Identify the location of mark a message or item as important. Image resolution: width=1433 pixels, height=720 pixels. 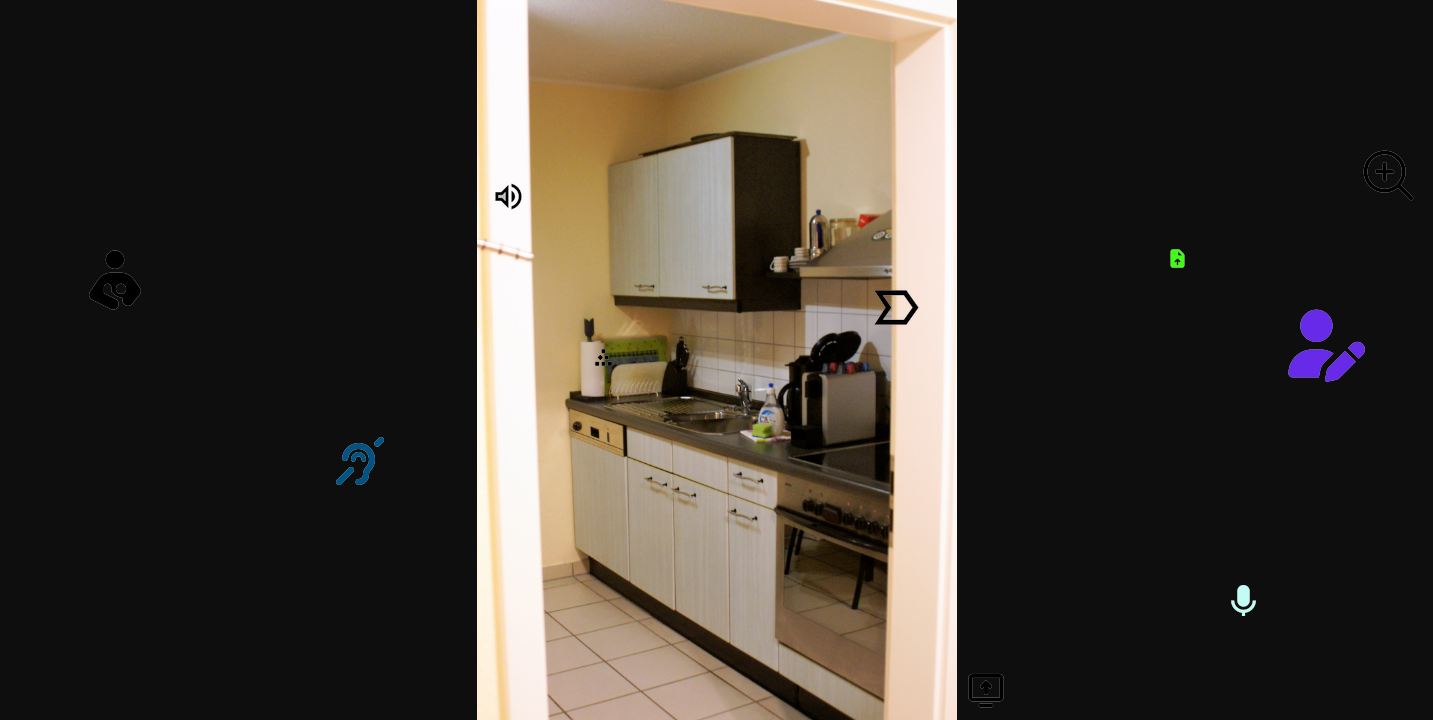
(896, 307).